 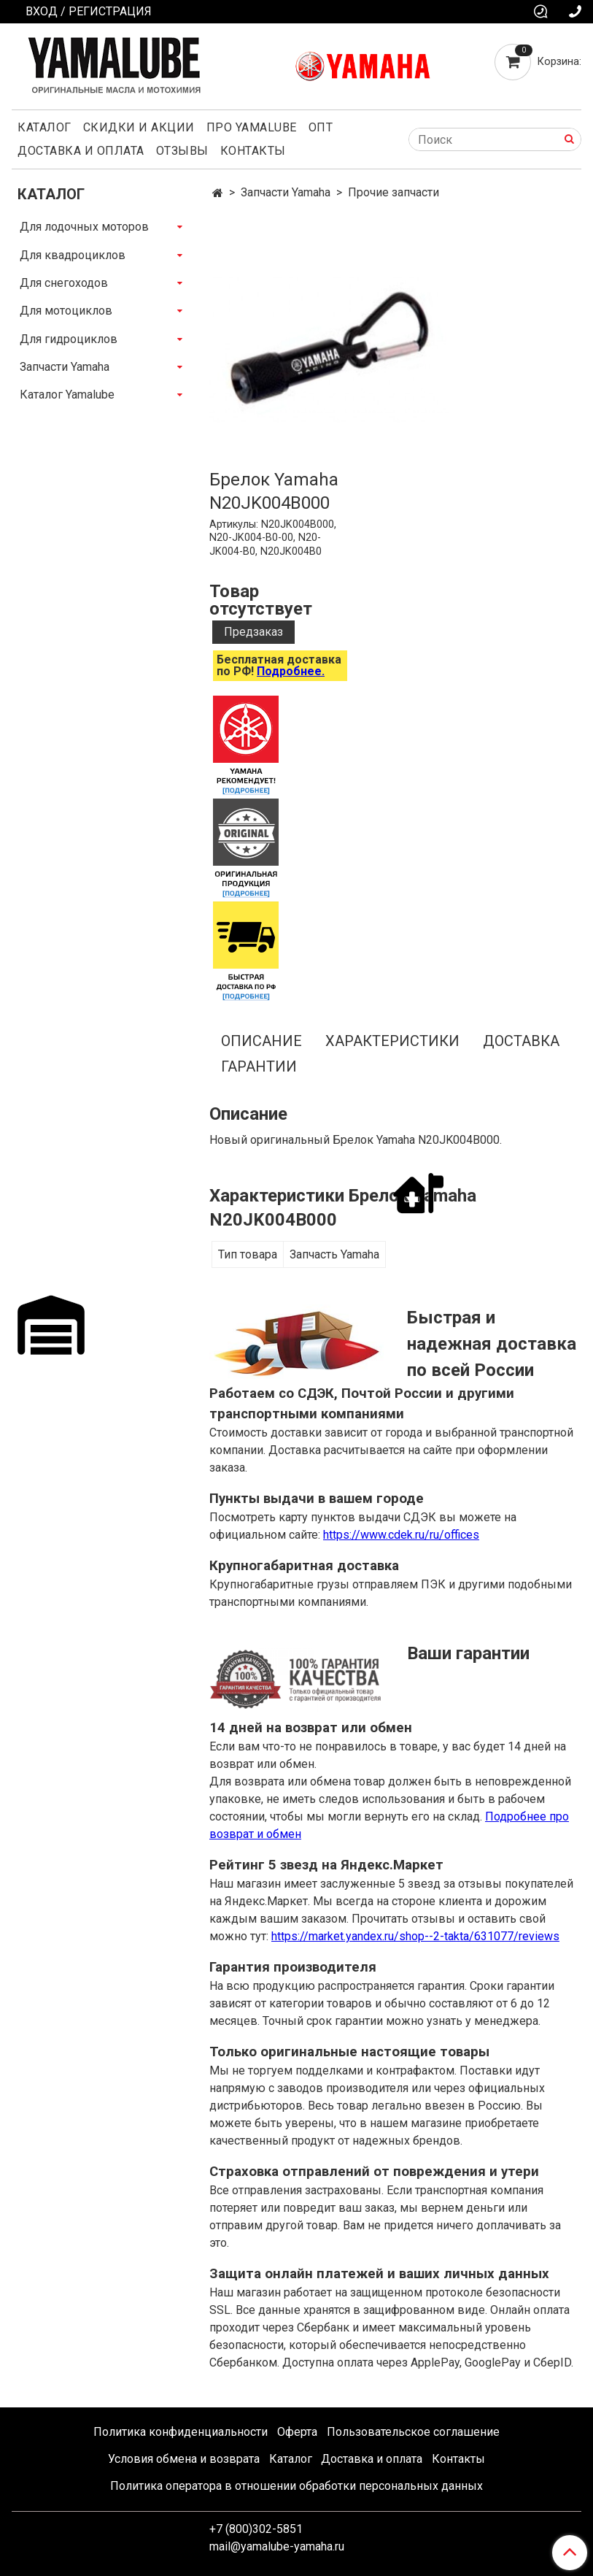 What do you see at coordinates (418, 1193) in the screenshot?
I see `locate a medical facility or field hospital` at bounding box center [418, 1193].